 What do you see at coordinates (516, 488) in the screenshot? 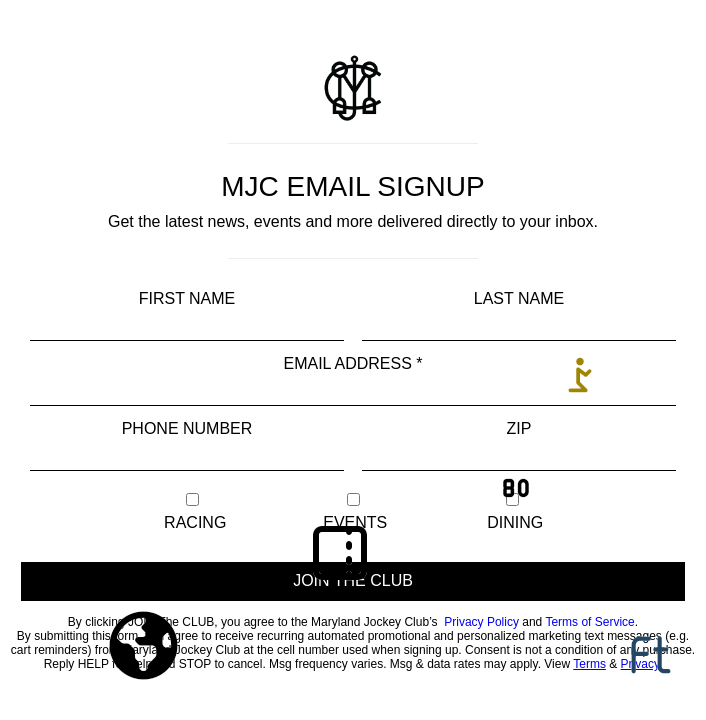
I see `indicates 80 items, points, or percentage` at bounding box center [516, 488].